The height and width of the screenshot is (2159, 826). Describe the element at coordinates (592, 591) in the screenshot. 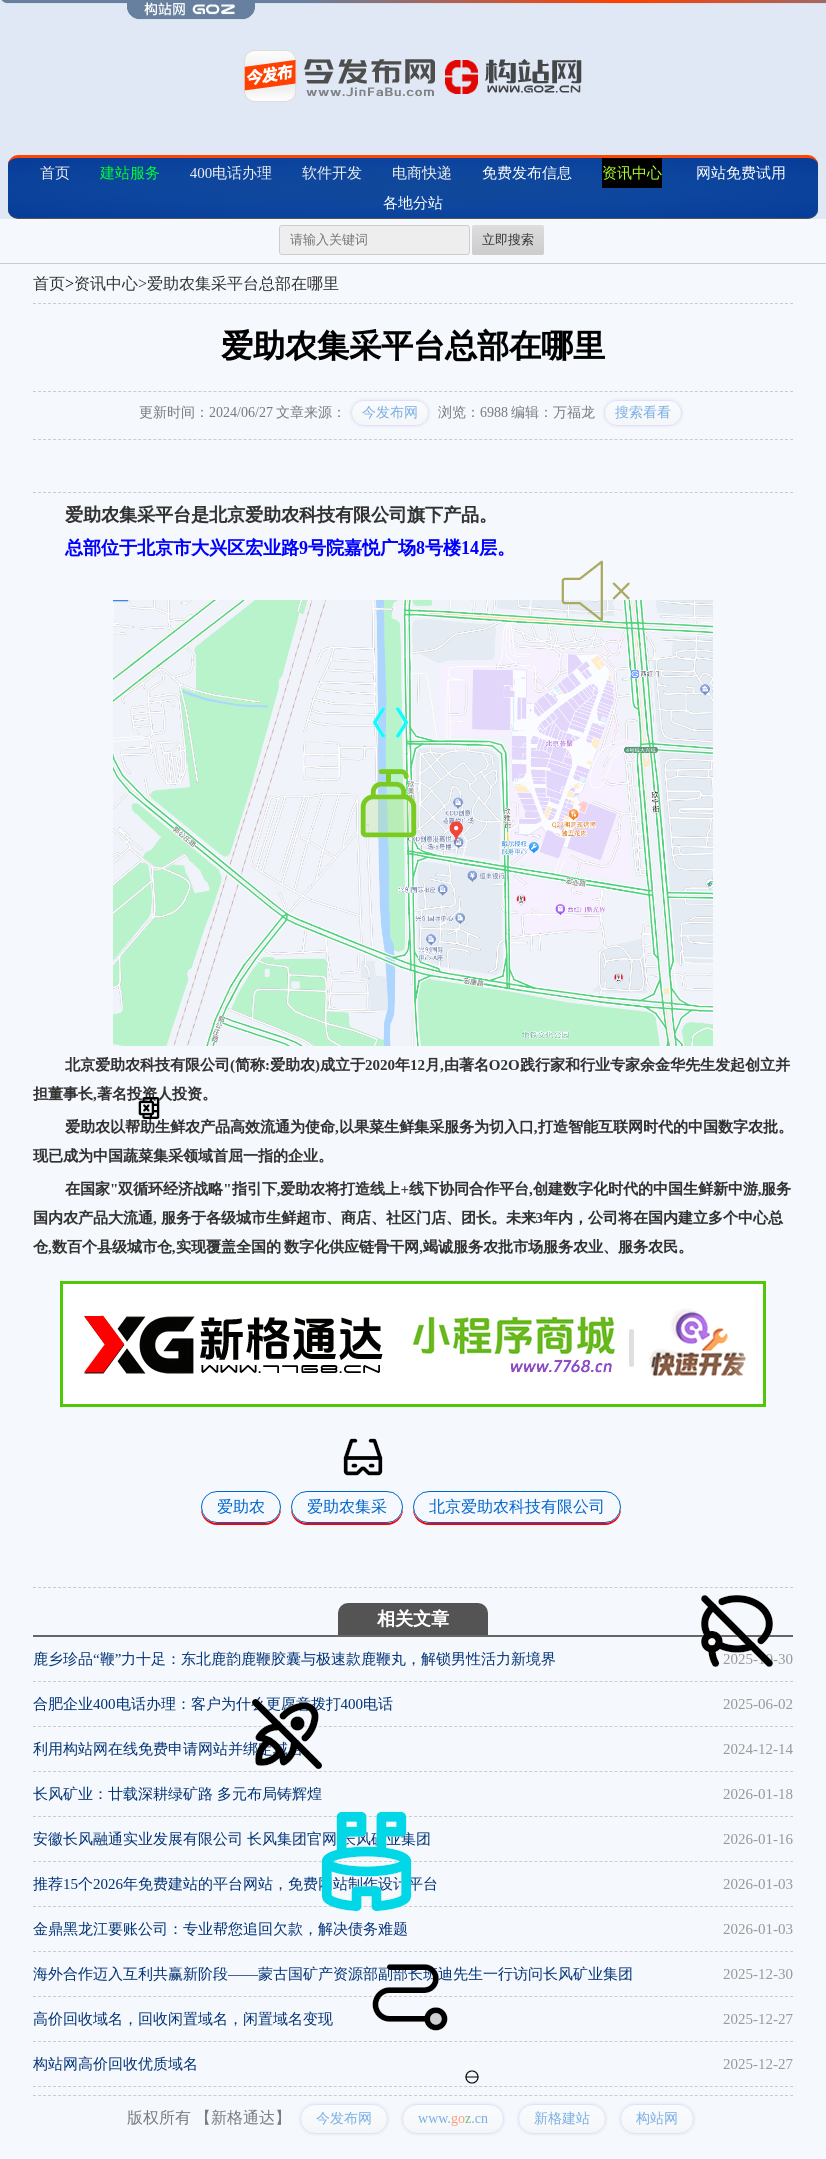

I see `mute audio or sound` at that location.